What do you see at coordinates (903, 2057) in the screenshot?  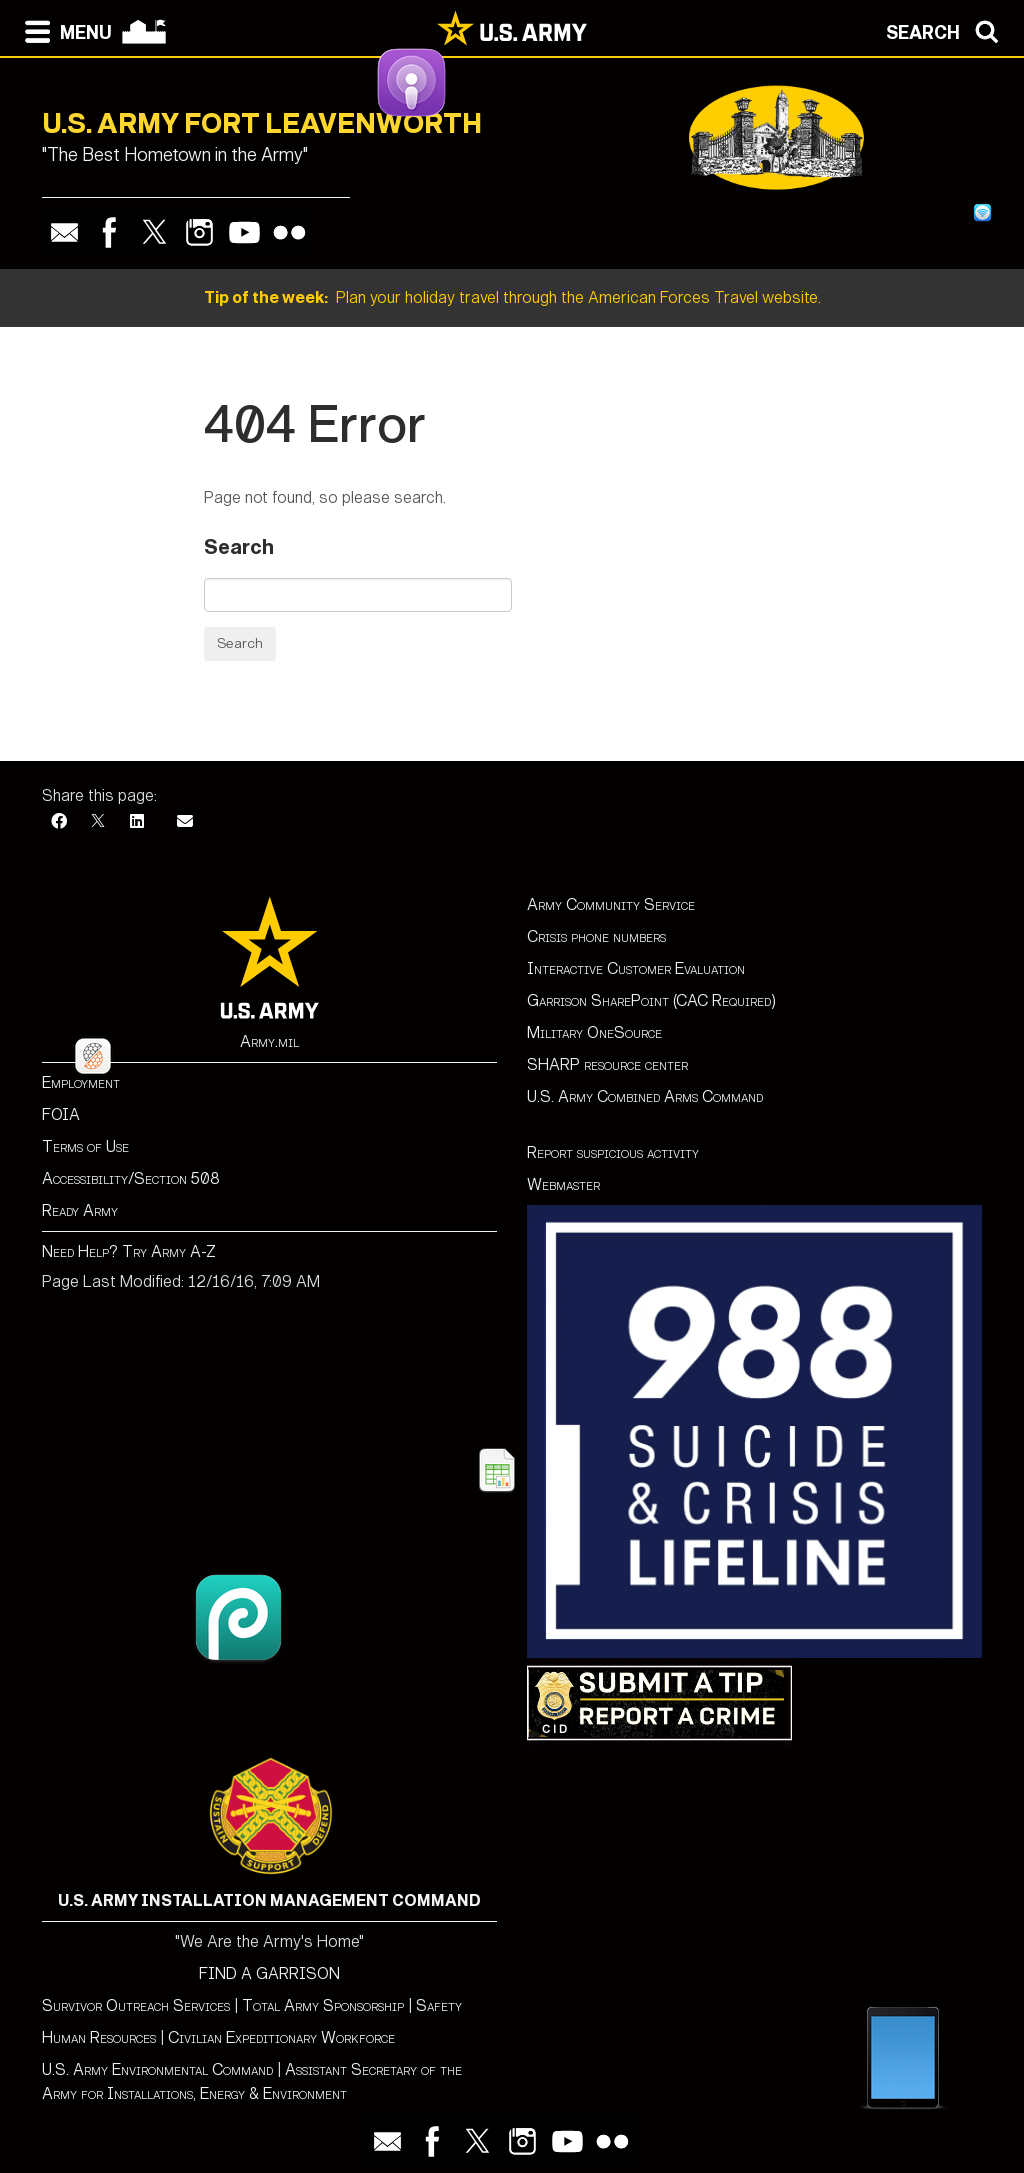 I see `indicates a connected iPad with cellular capability` at bounding box center [903, 2057].